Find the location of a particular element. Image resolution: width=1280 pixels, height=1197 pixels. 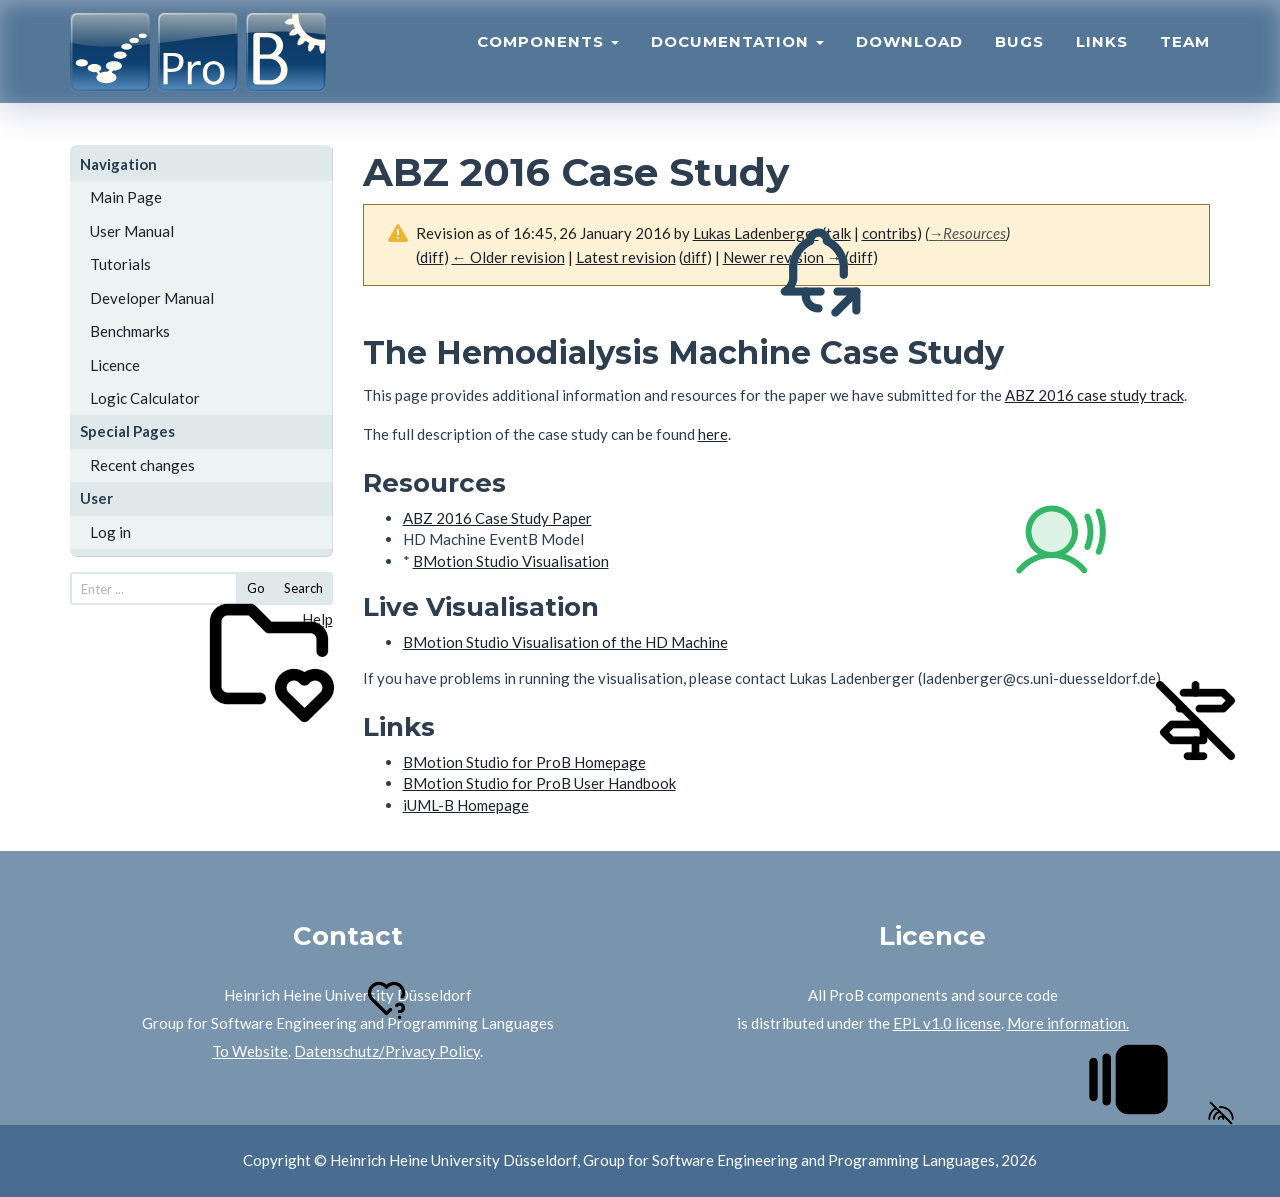

view version history is located at coordinates (1128, 1079).